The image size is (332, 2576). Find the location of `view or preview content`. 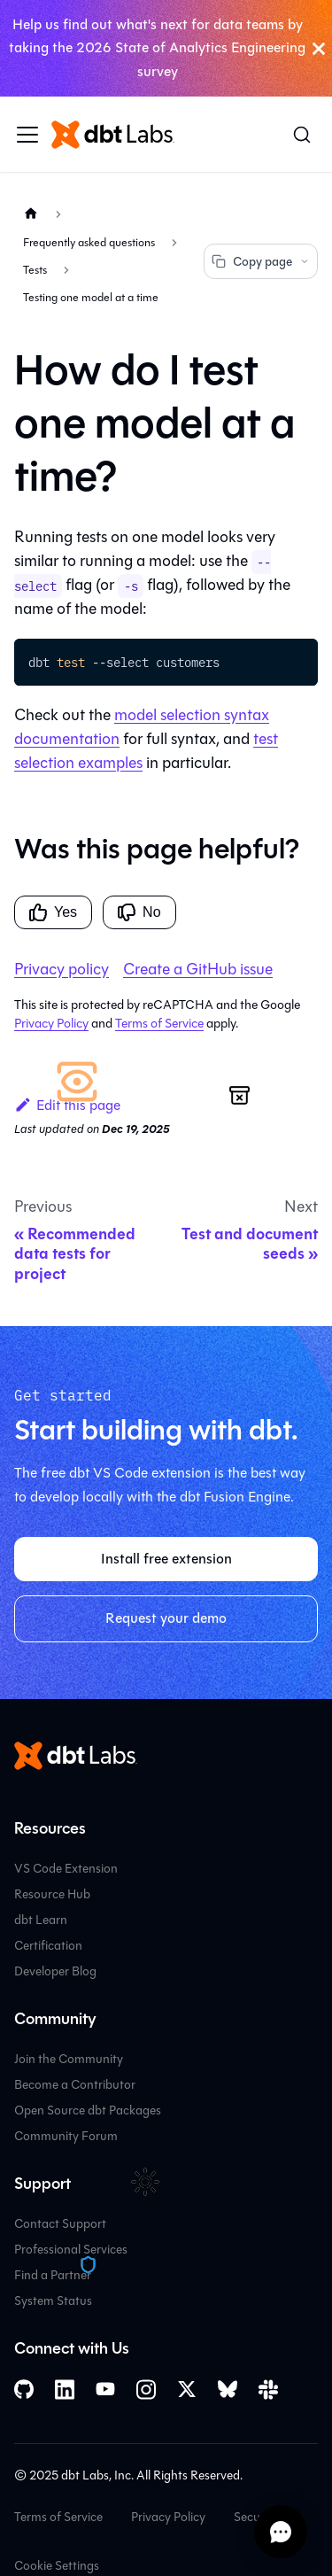

view or preview content is located at coordinates (77, 1082).